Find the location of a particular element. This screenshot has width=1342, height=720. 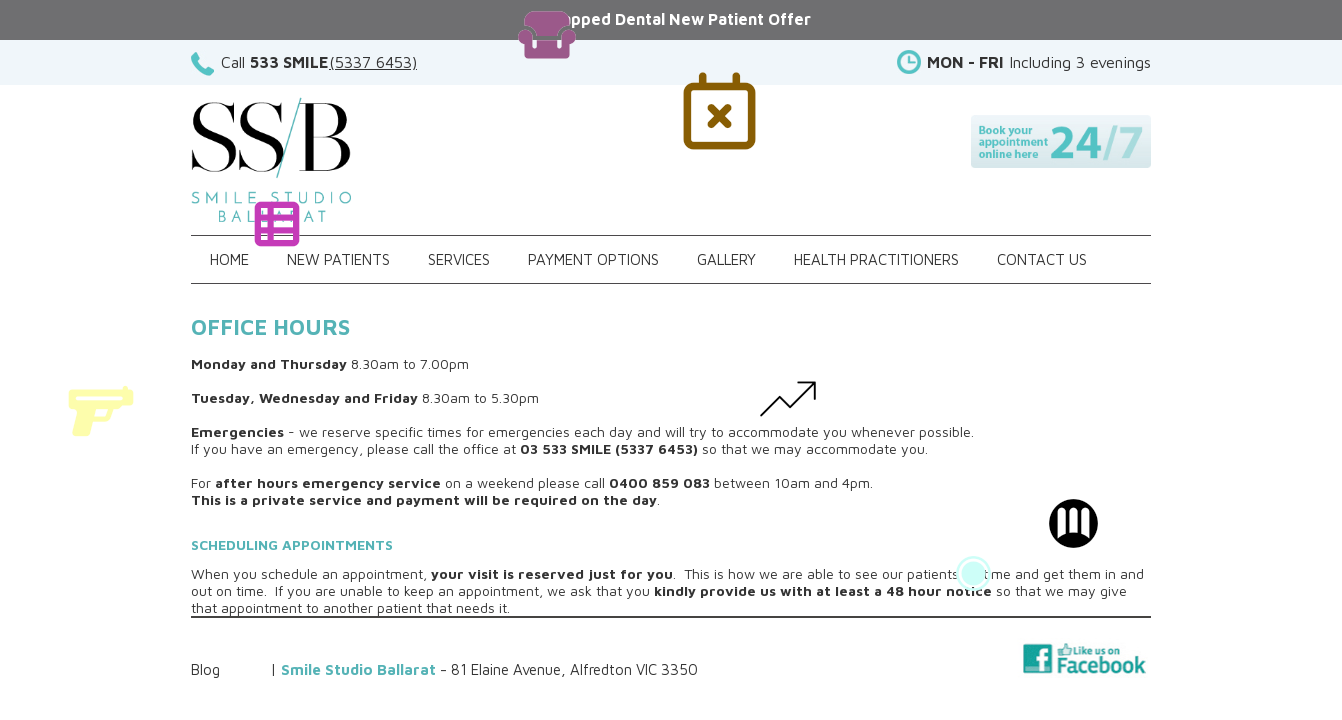

indicates weapon or firearms-related content is located at coordinates (101, 411).